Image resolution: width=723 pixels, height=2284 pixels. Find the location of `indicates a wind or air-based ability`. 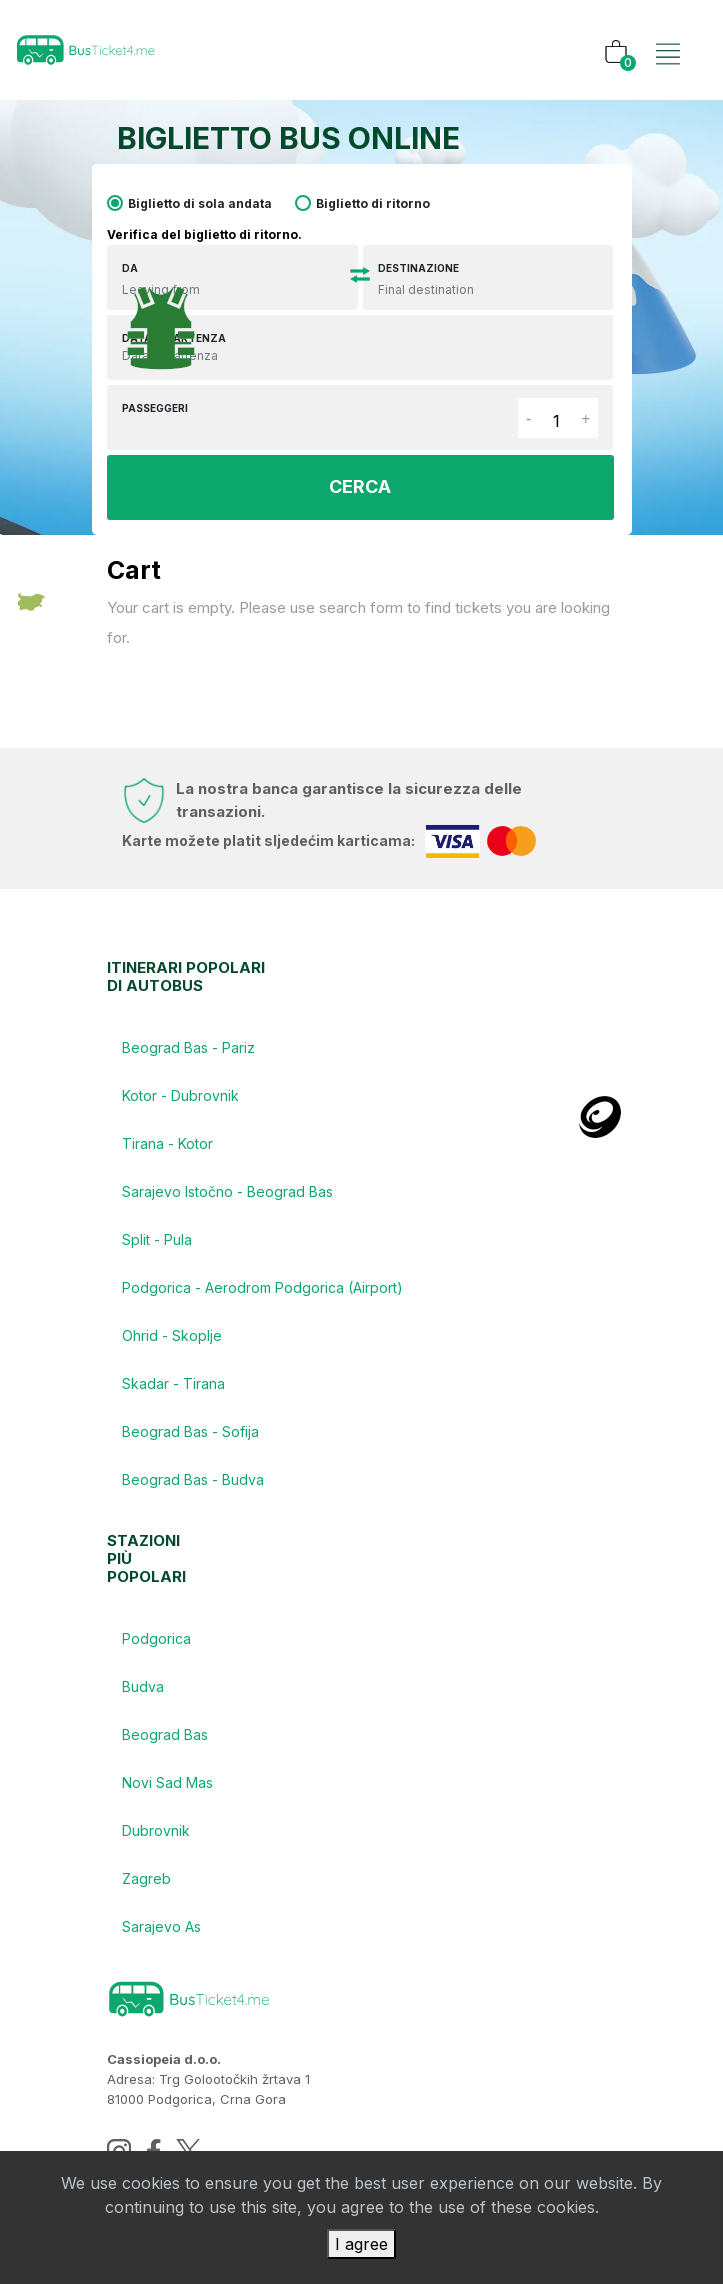

indicates a wind or air-based ability is located at coordinates (600, 1117).